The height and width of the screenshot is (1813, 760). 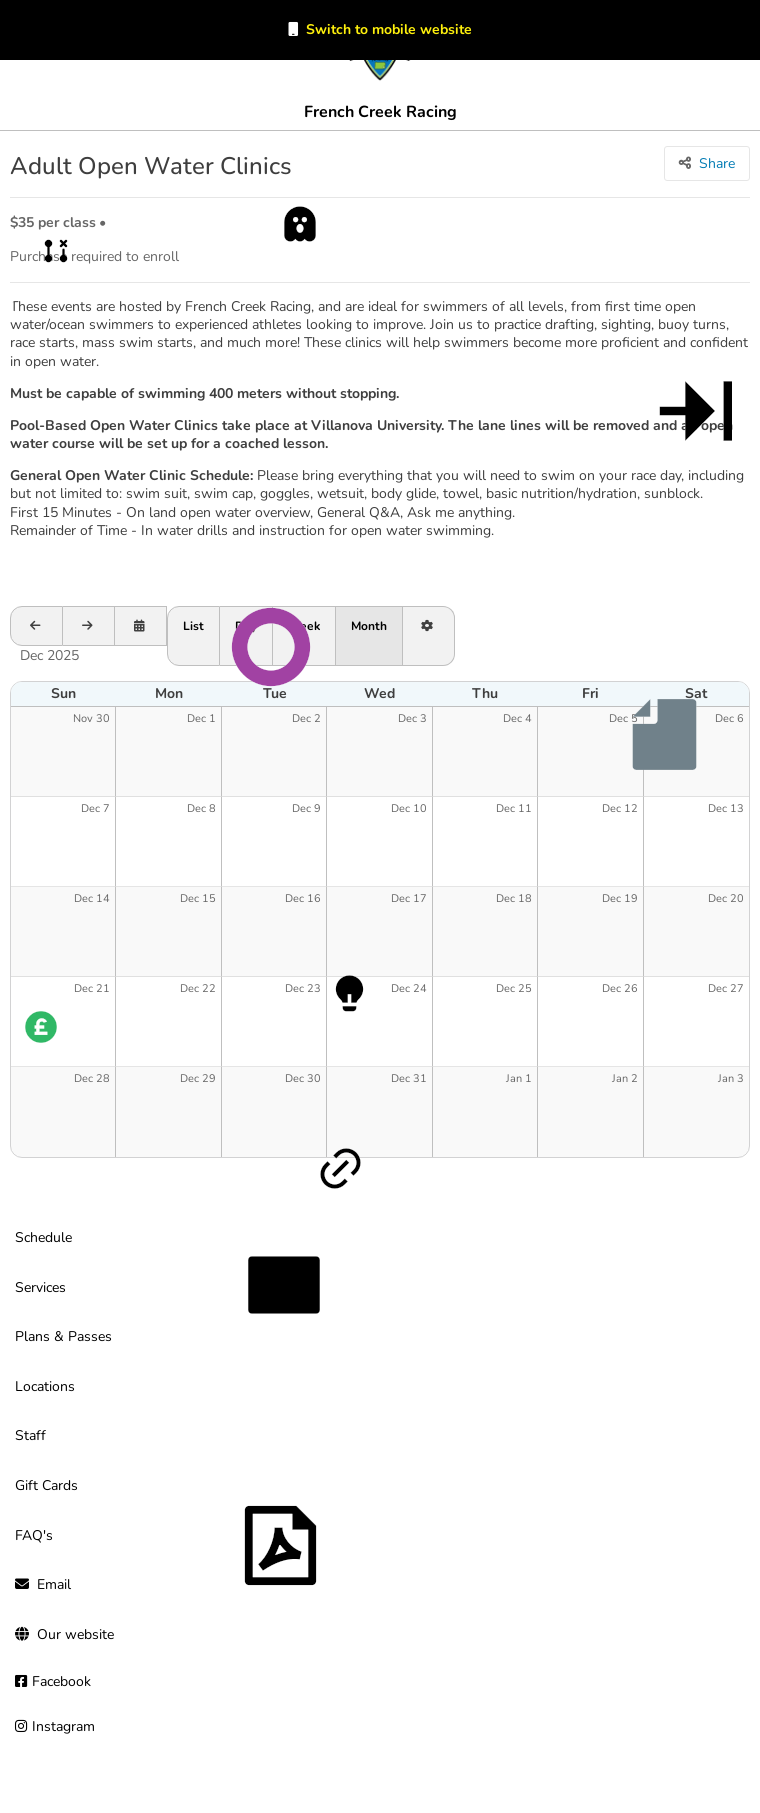 What do you see at coordinates (271, 647) in the screenshot?
I see `indicates loading or processing in progress` at bounding box center [271, 647].